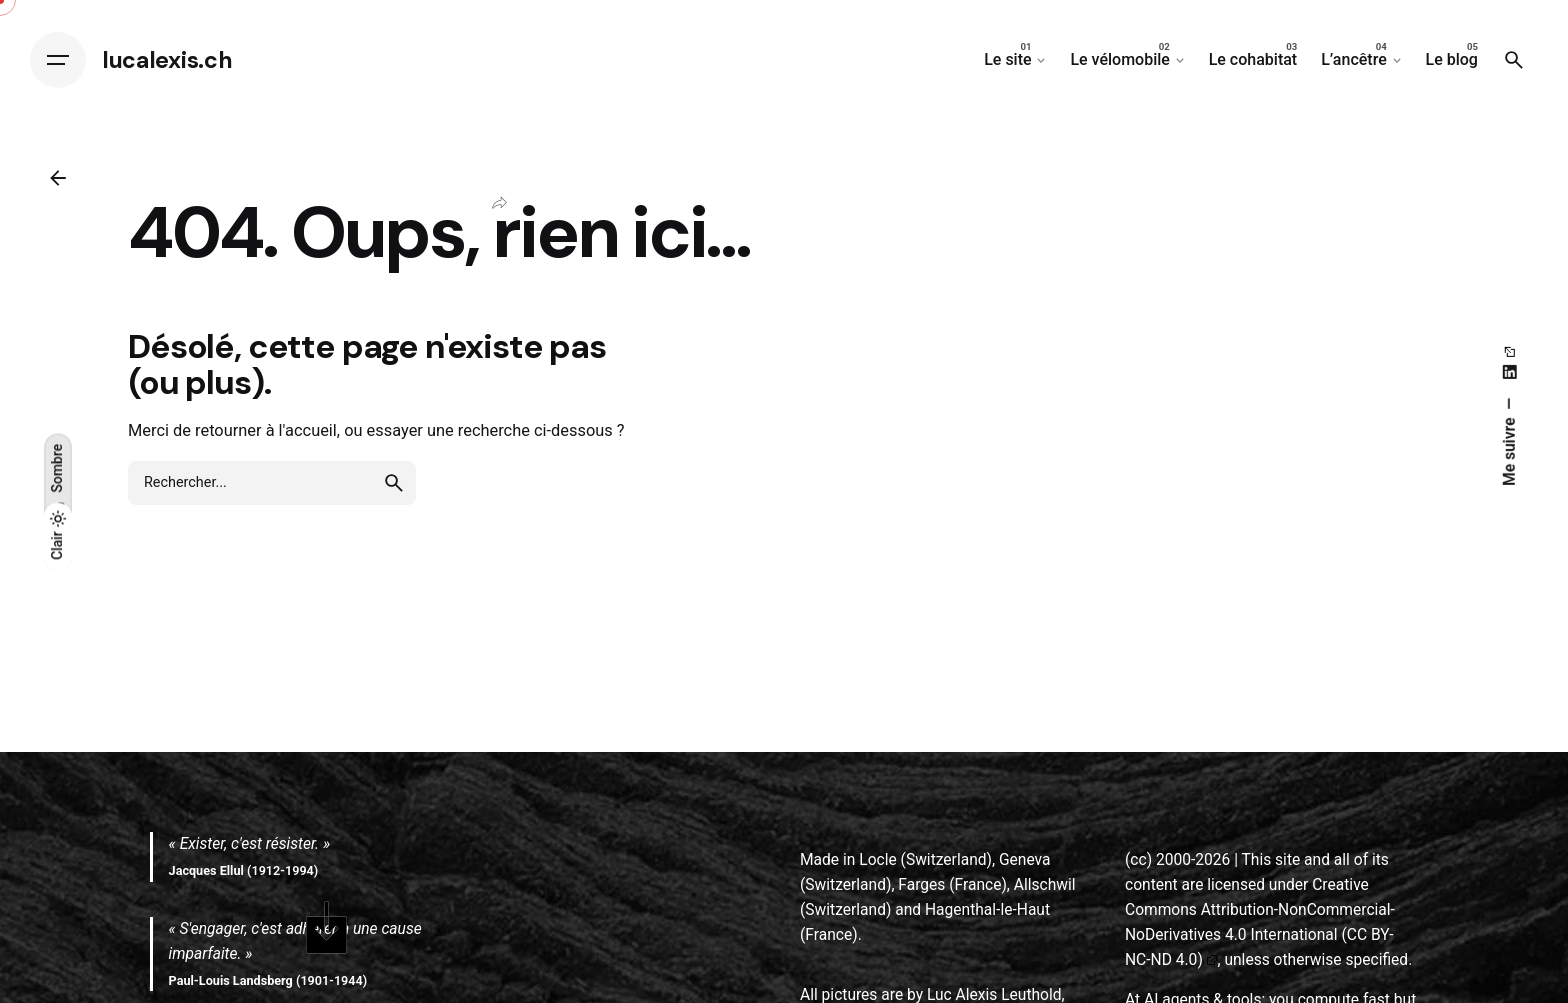 This screenshot has height=1003, width=1568. I want to click on share this content, so click(499, 203).